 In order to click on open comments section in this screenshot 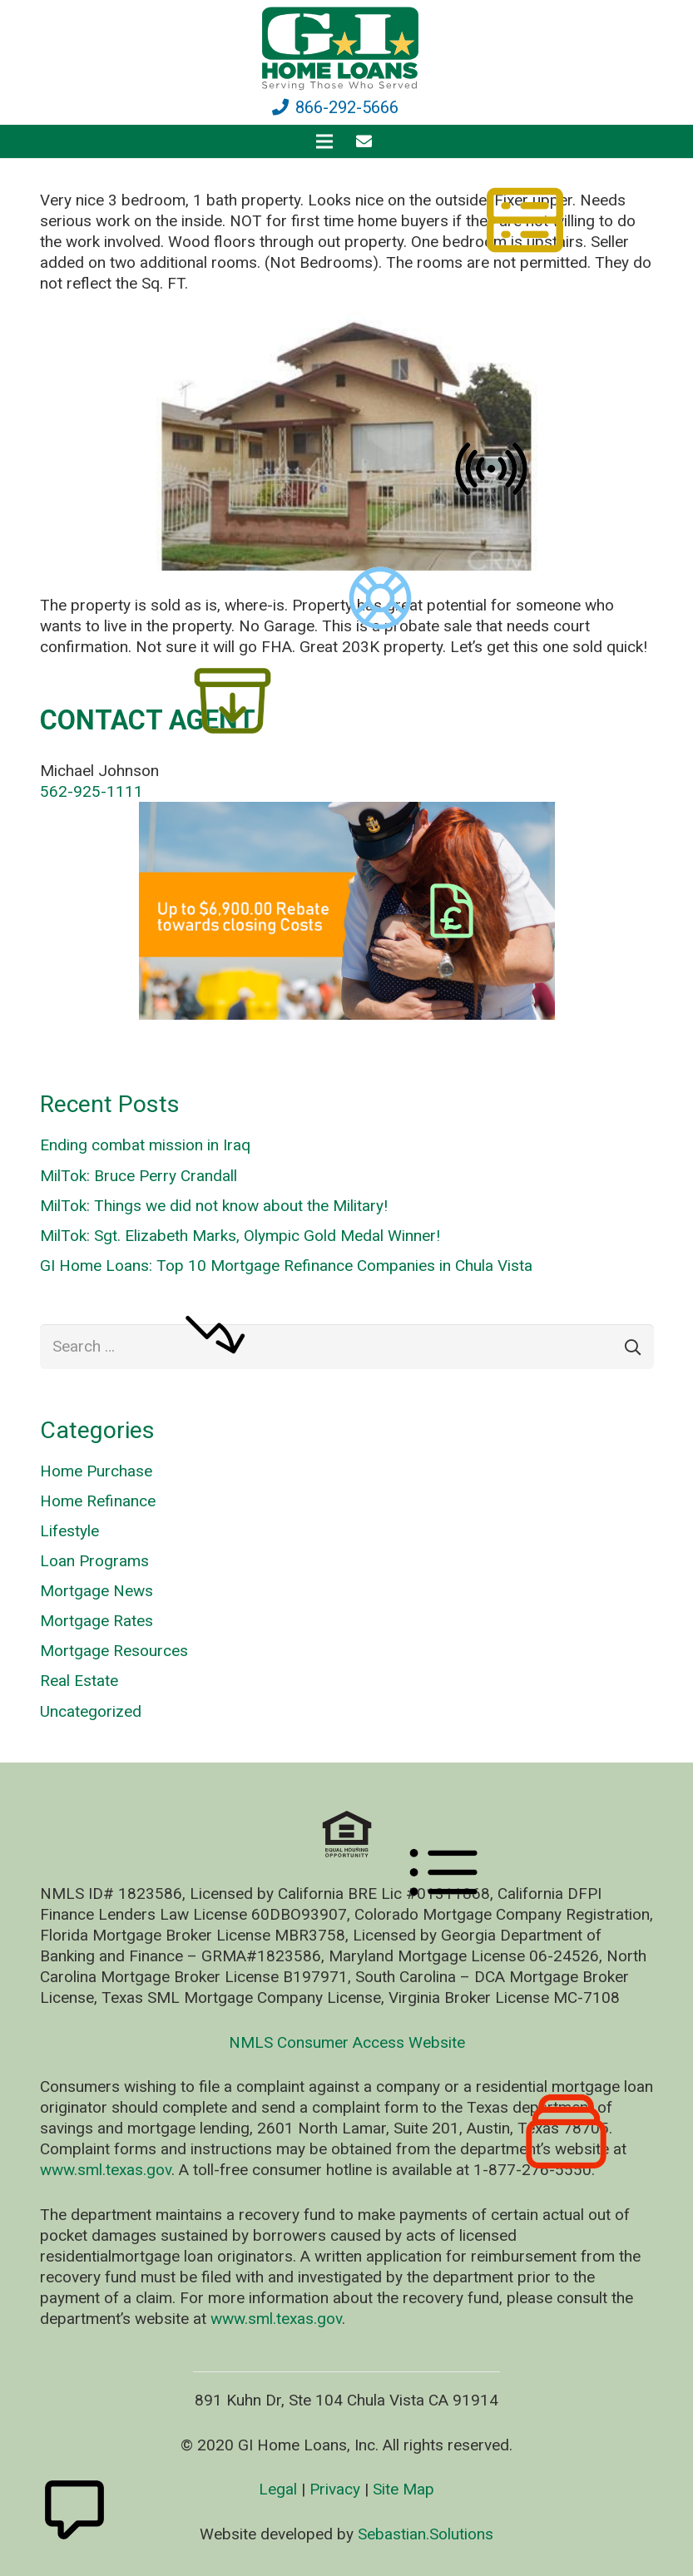, I will do `click(74, 2509)`.